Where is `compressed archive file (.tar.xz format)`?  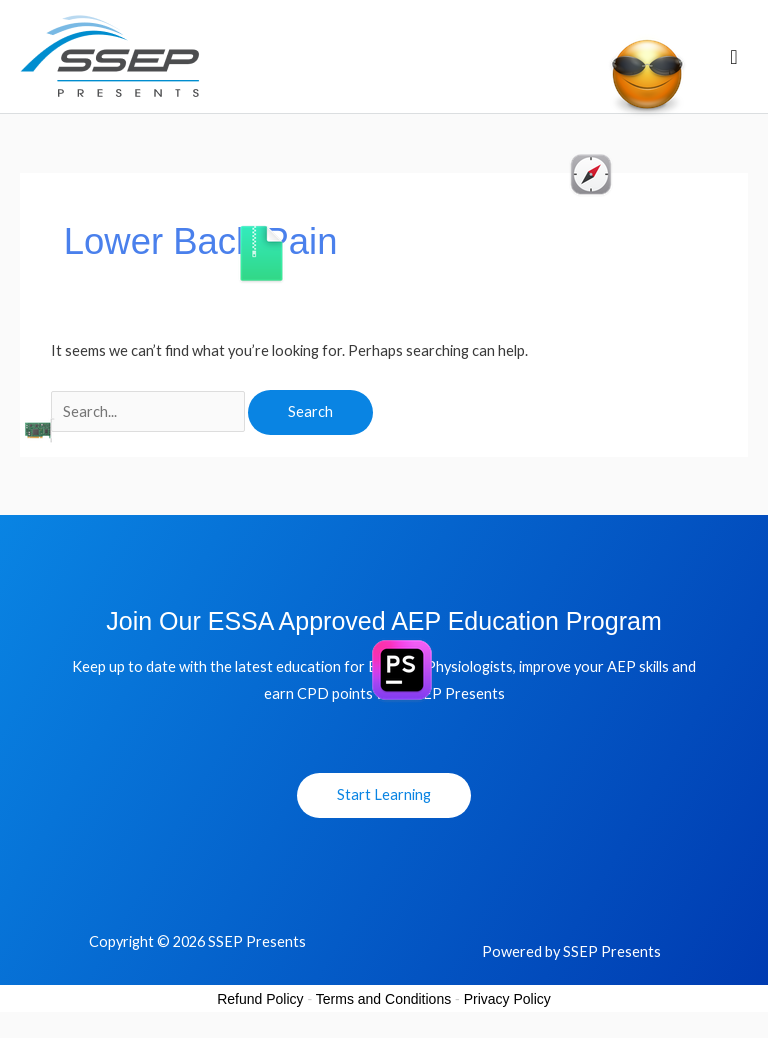 compressed archive file (.tar.xz format) is located at coordinates (261, 254).